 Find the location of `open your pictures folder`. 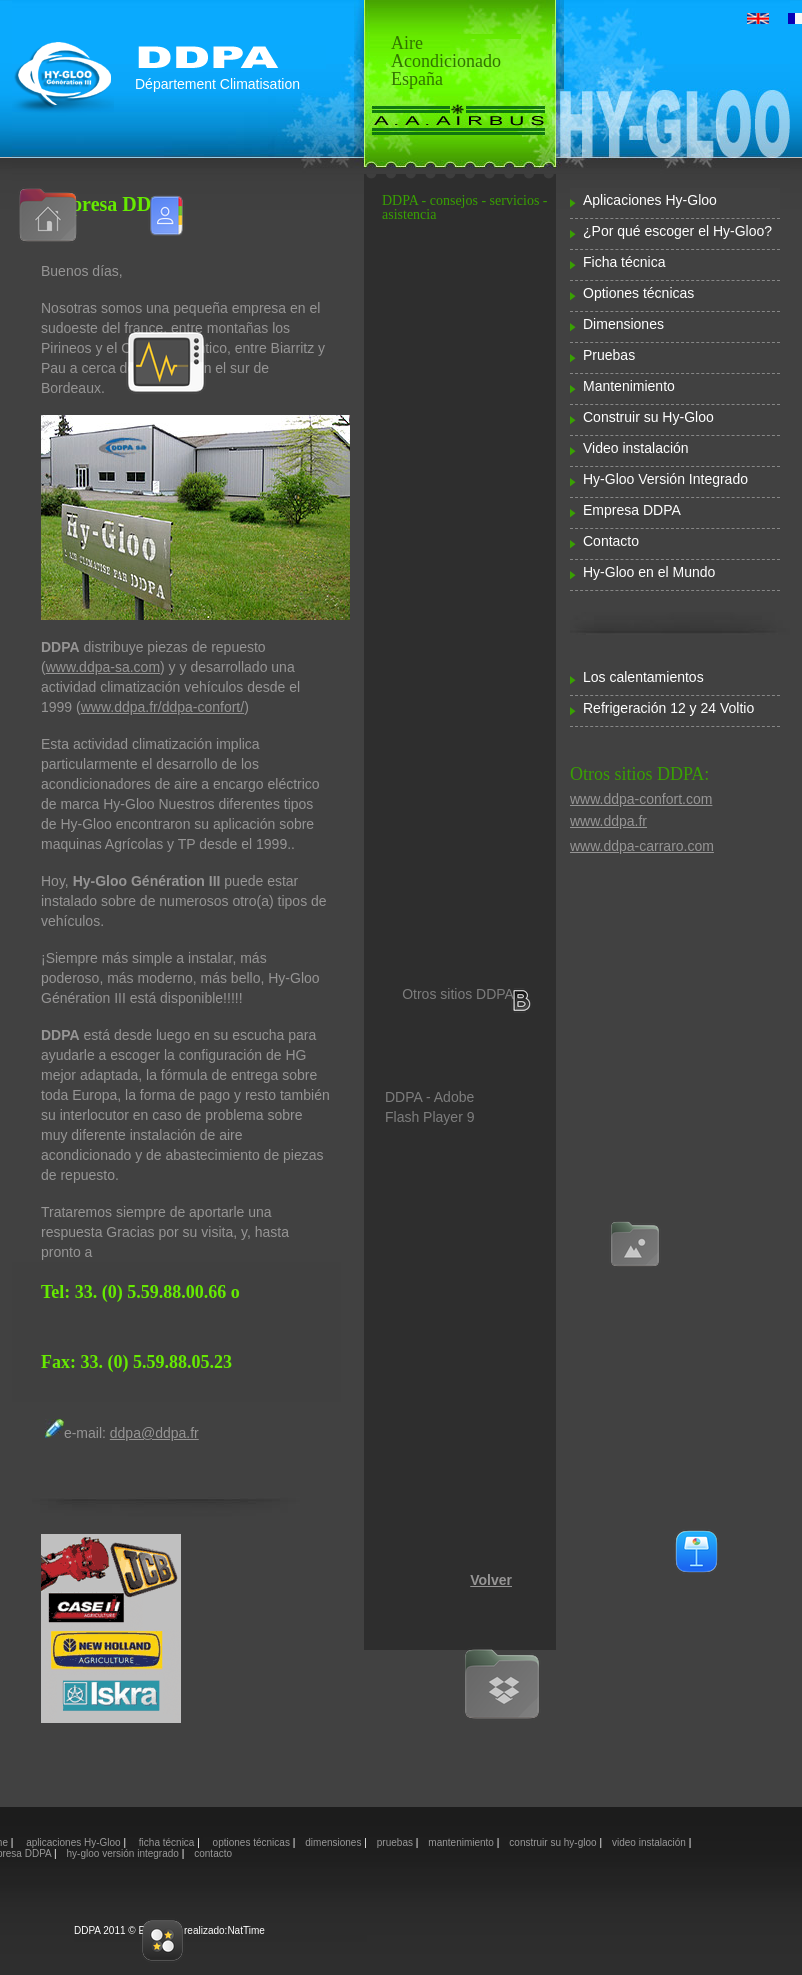

open your pictures folder is located at coordinates (635, 1244).